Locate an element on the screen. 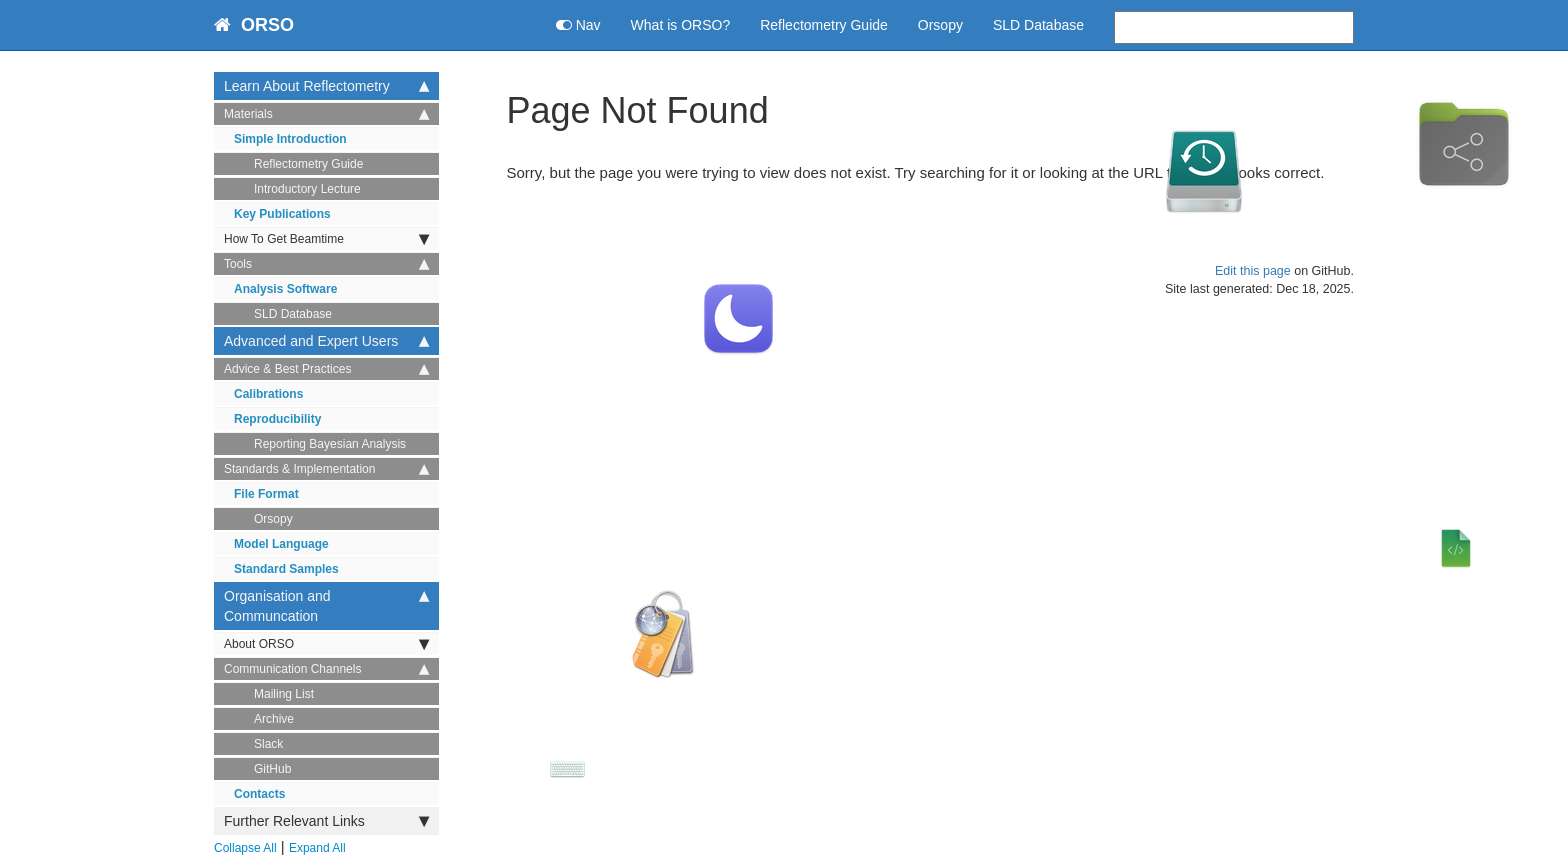  open your public shared folder is located at coordinates (1464, 144).